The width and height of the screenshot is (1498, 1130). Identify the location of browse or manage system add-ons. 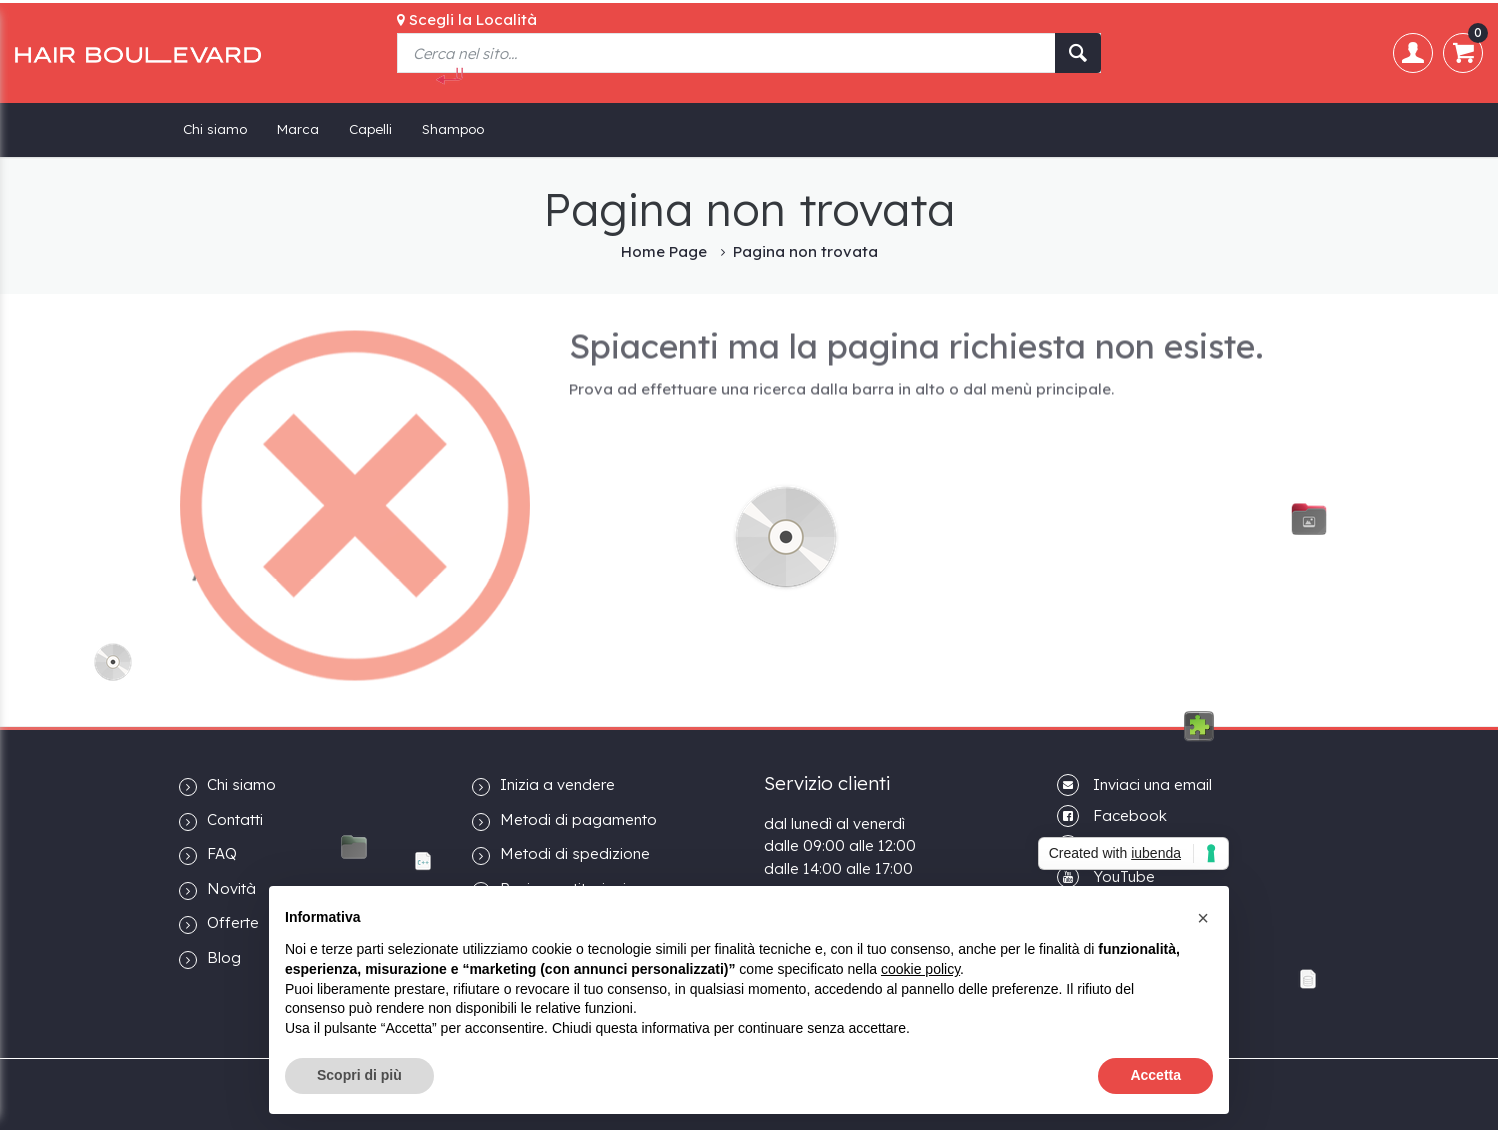
(1199, 726).